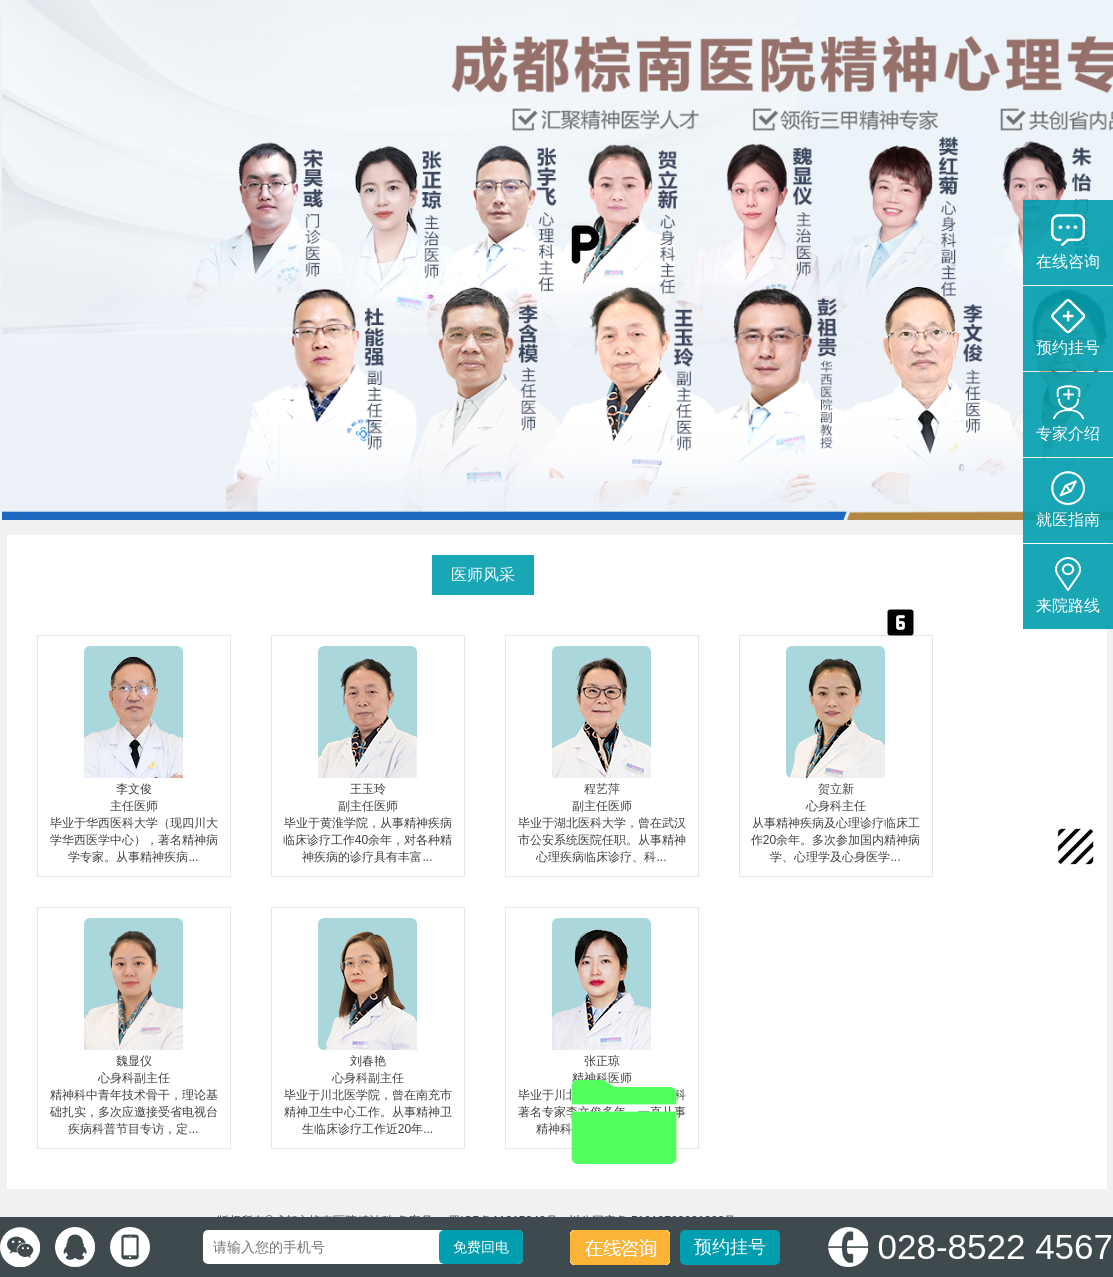  What do you see at coordinates (624, 1122) in the screenshot?
I see `open folder to view files` at bounding box center [624, 1122].